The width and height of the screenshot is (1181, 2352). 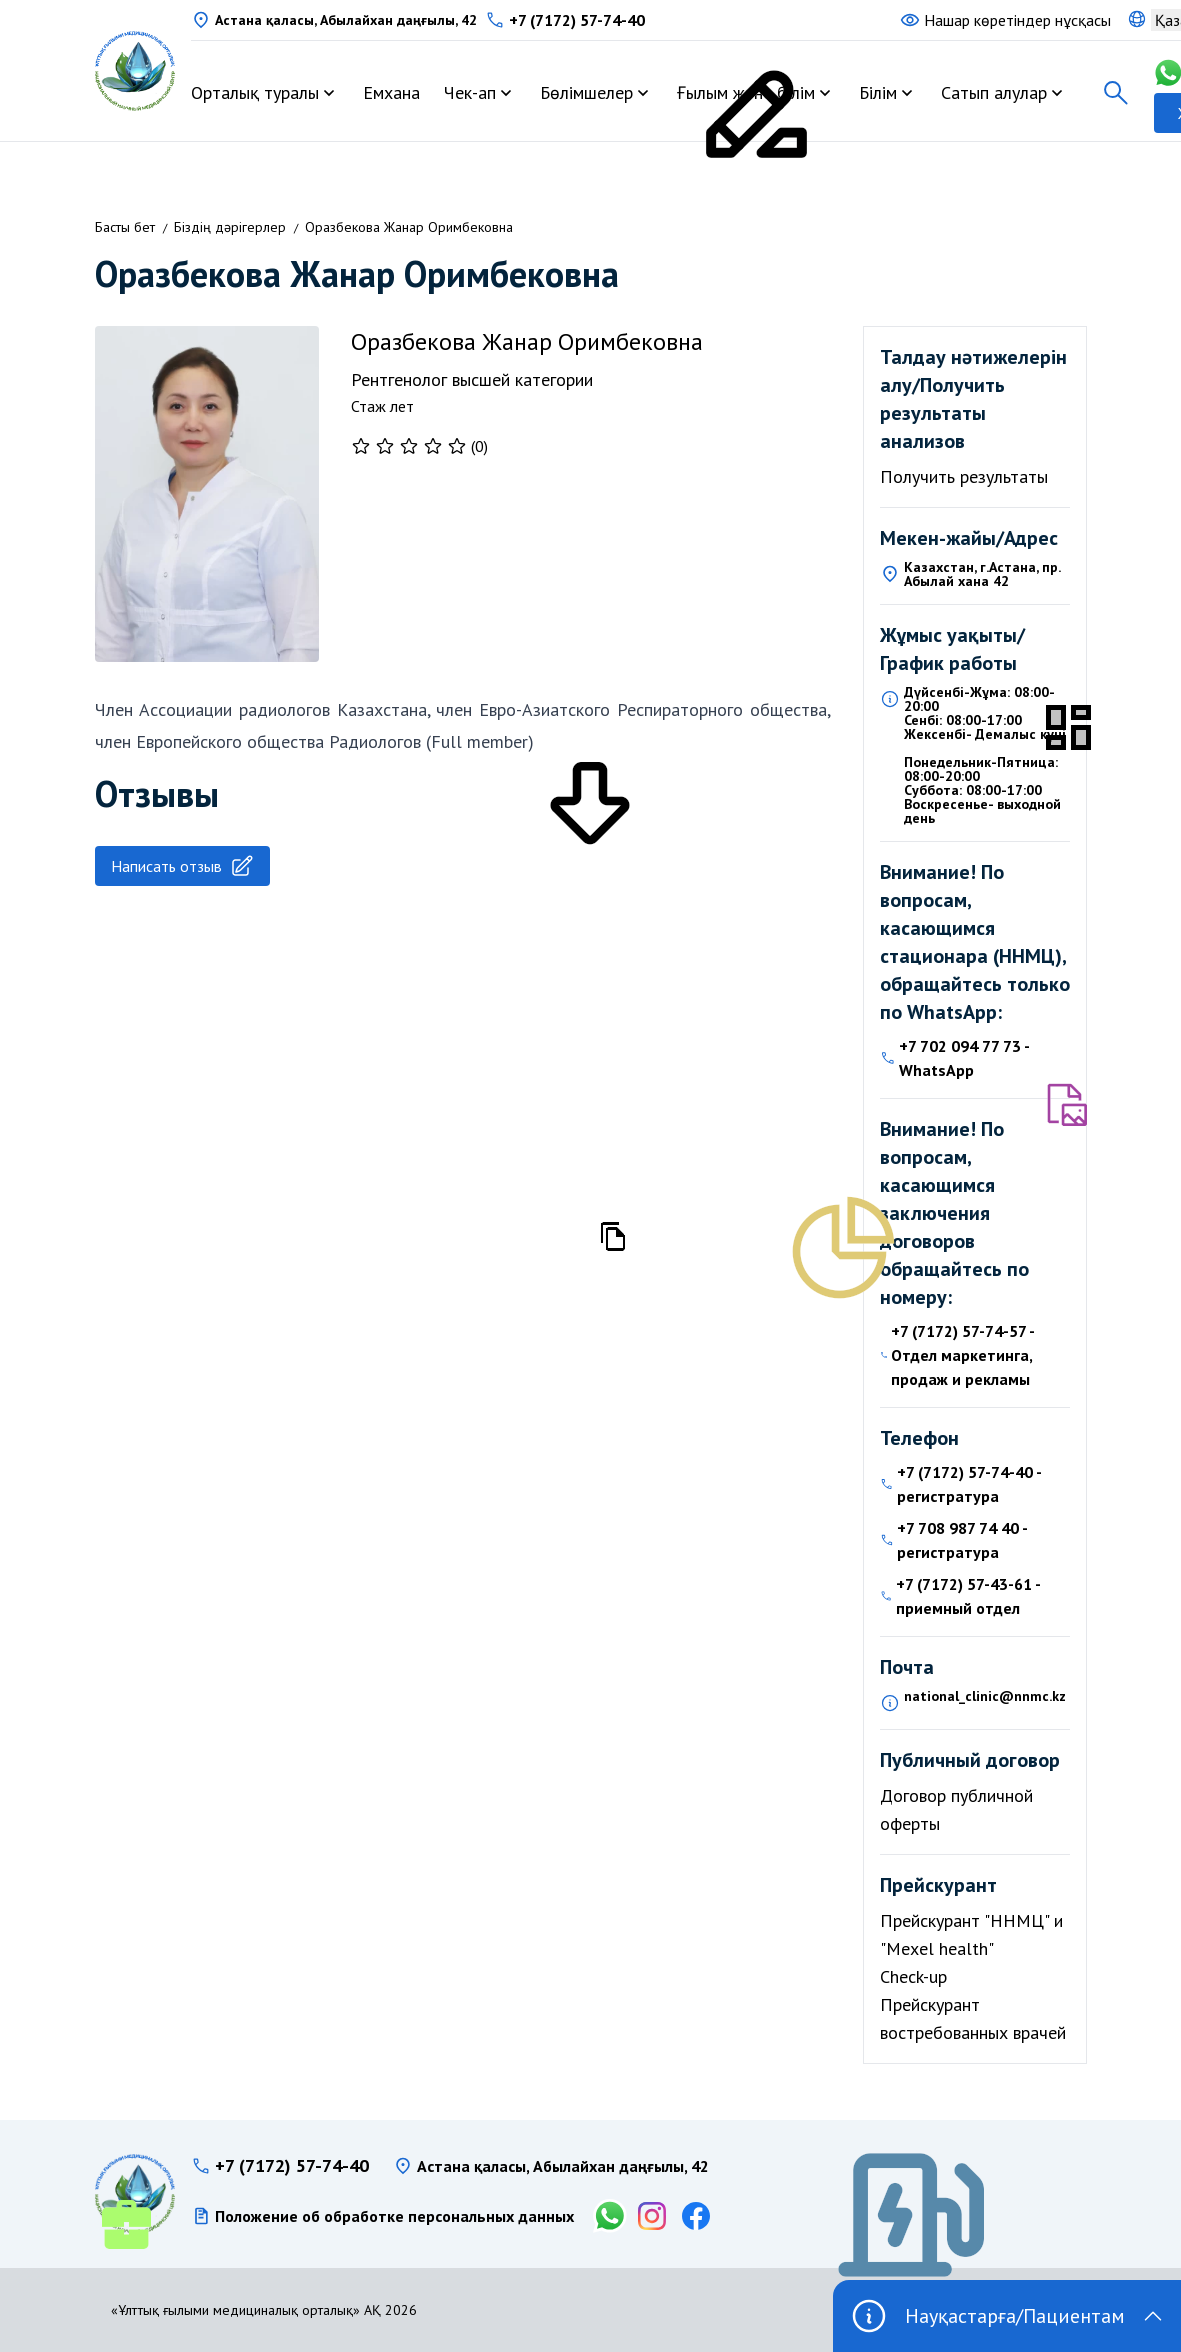 I want to click on highlight or mark selected text, so click(x=756, y=117).